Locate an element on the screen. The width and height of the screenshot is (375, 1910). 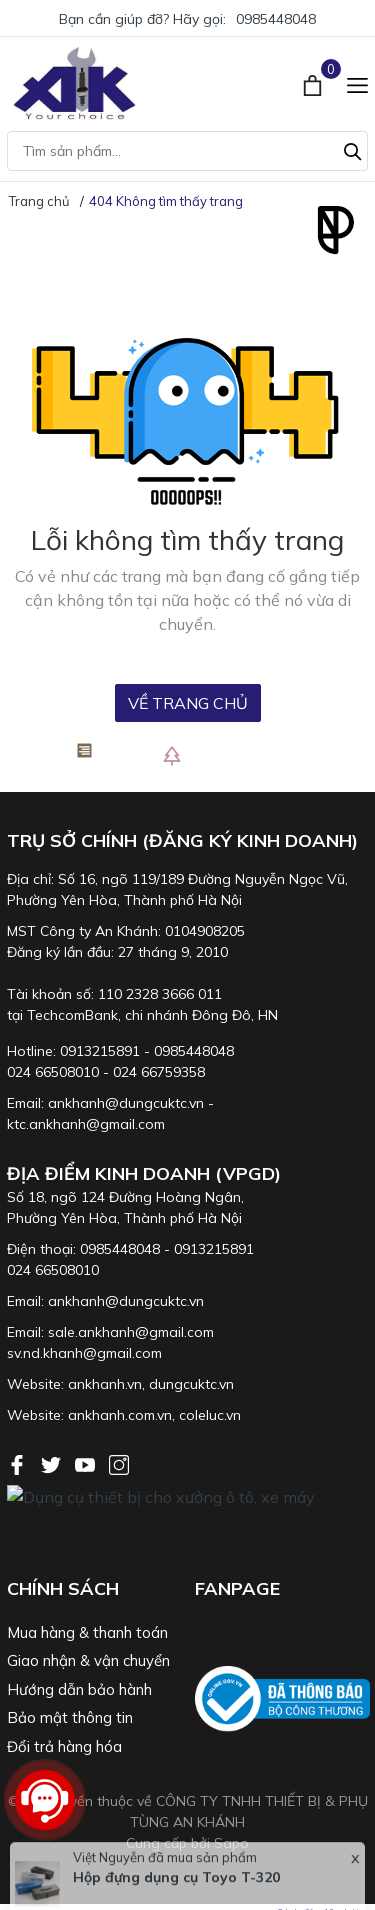
phosphor icons brand logo is located at coordinates (332, 227).